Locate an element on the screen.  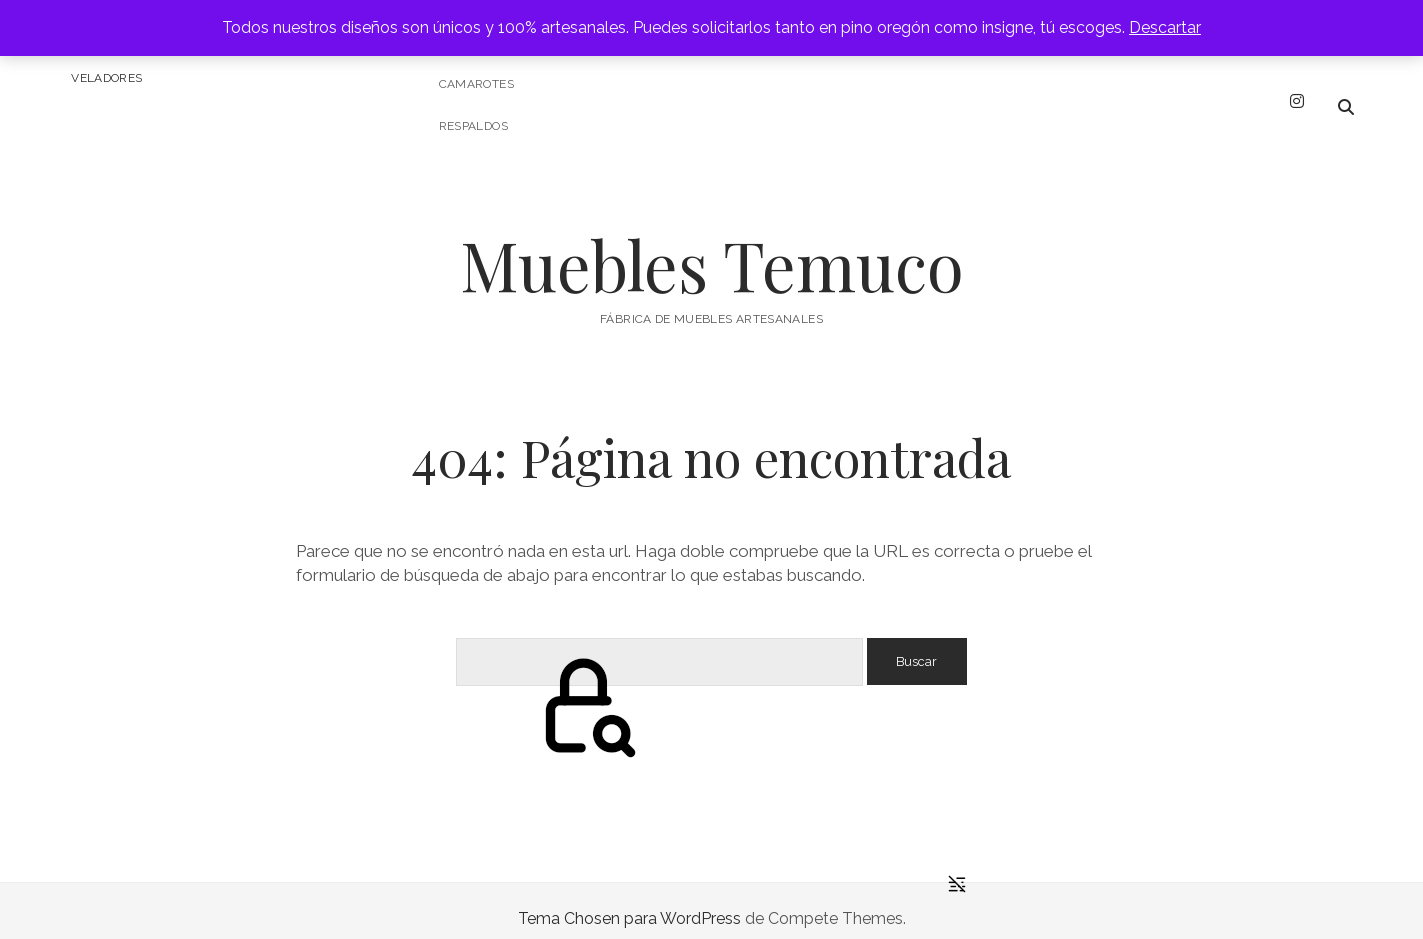
disable mist or fog effect is located at coordinates (957, 884).